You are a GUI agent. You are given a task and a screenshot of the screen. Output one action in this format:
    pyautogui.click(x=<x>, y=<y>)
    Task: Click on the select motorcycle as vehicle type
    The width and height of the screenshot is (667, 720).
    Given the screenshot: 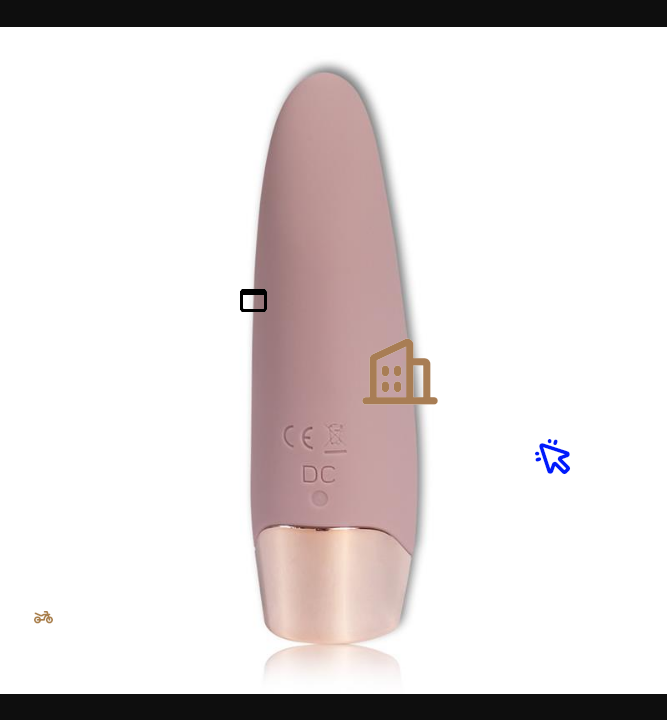 What is the action you would take?
    pyautogui.click(x=43, y=617)
    